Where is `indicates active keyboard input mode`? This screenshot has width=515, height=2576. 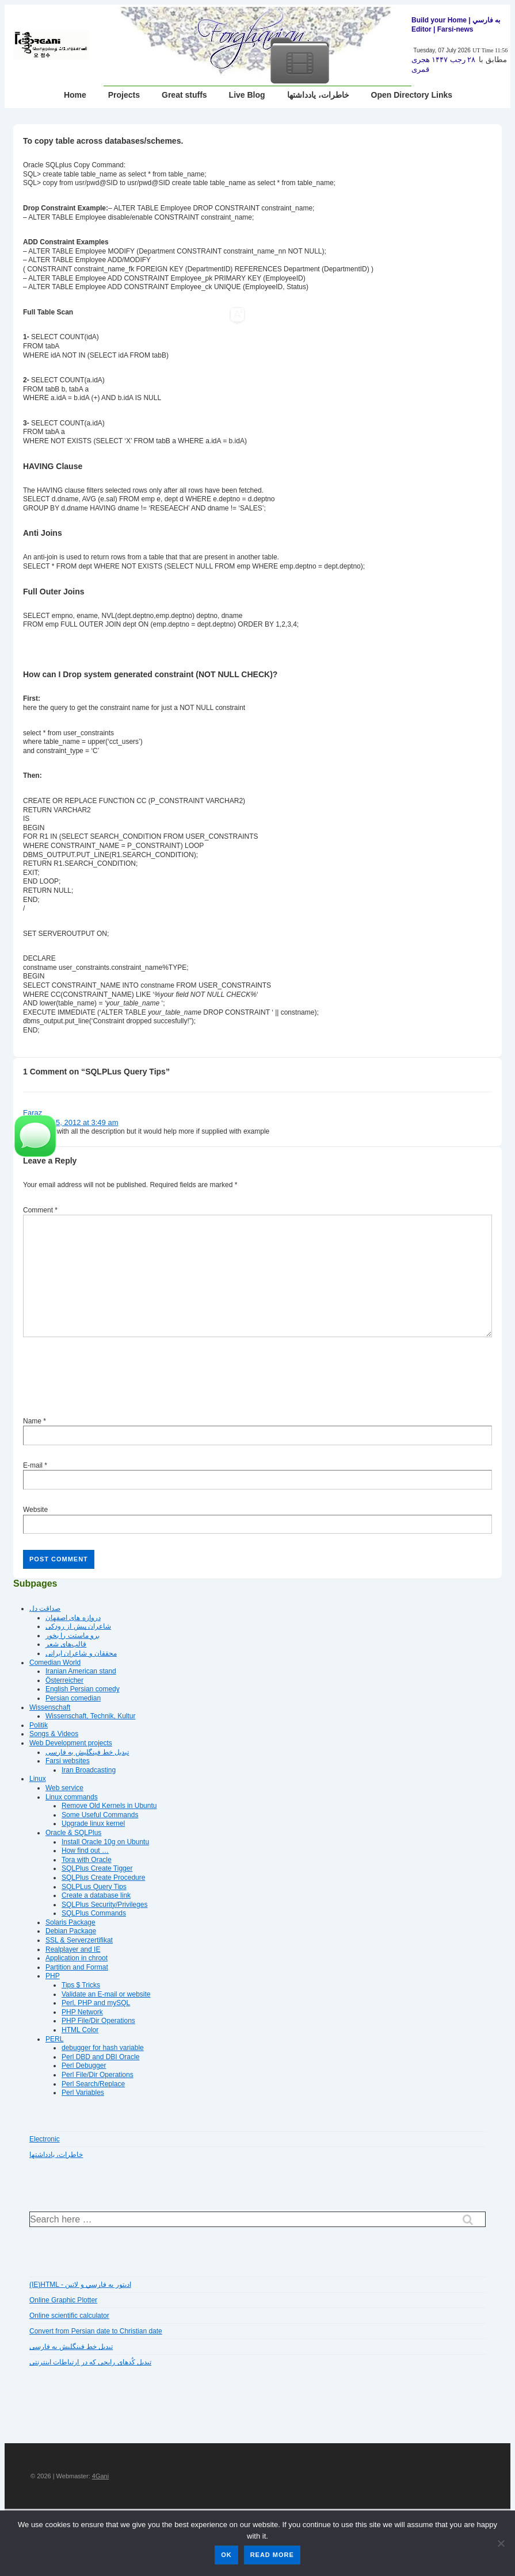 indicates active keyboard input mode is located at coordinates (237, 316).